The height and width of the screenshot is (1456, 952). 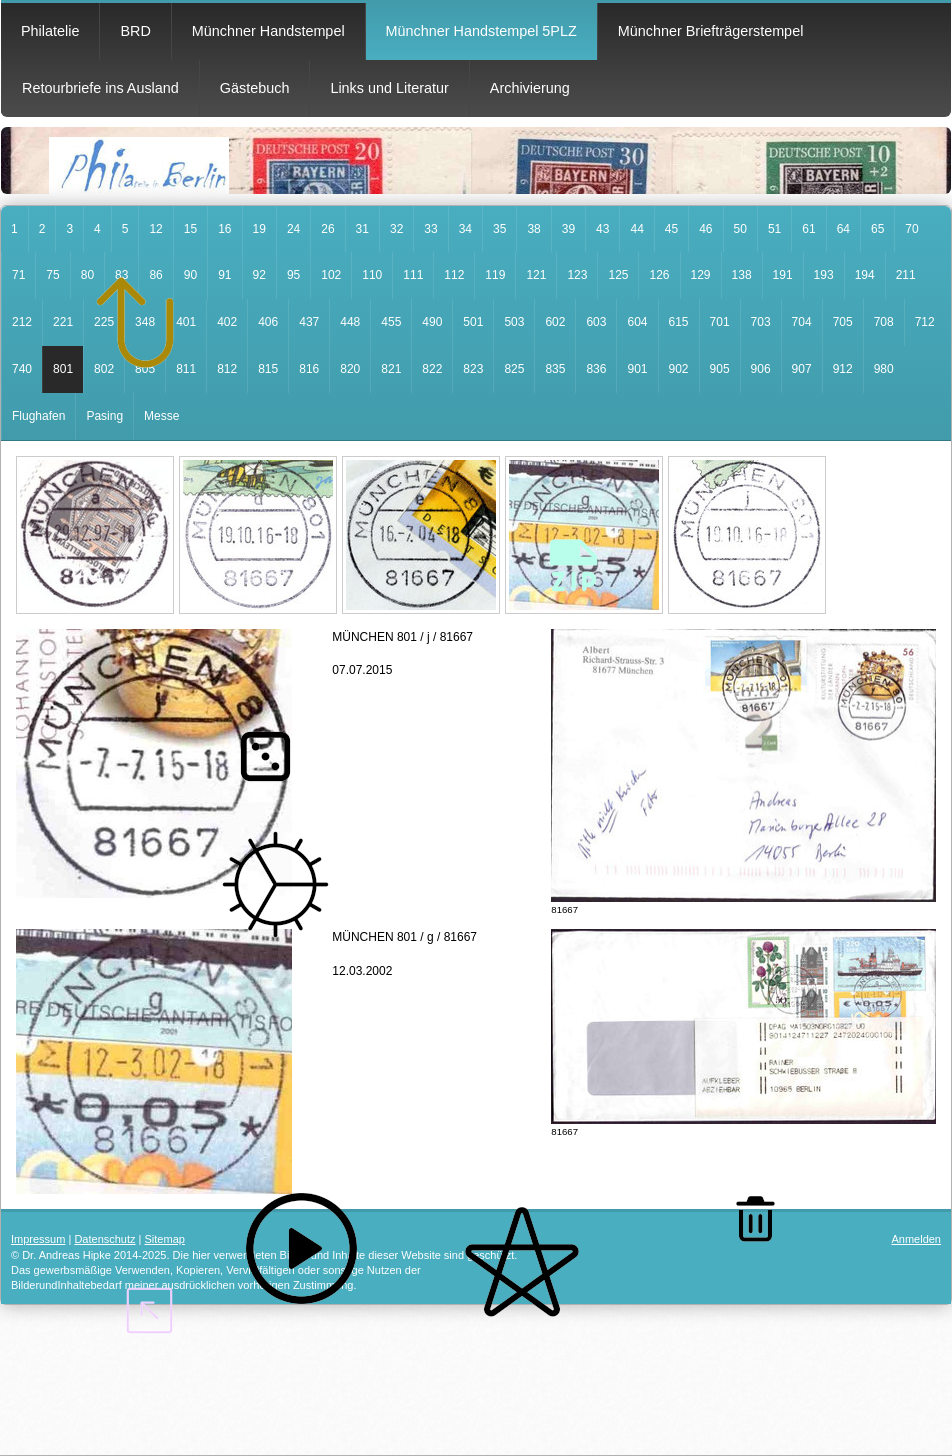 What do you see at coordinates (138, 322) in the screenshot?
I see `undo or go back to previous state` at bounding box center [138, 322].